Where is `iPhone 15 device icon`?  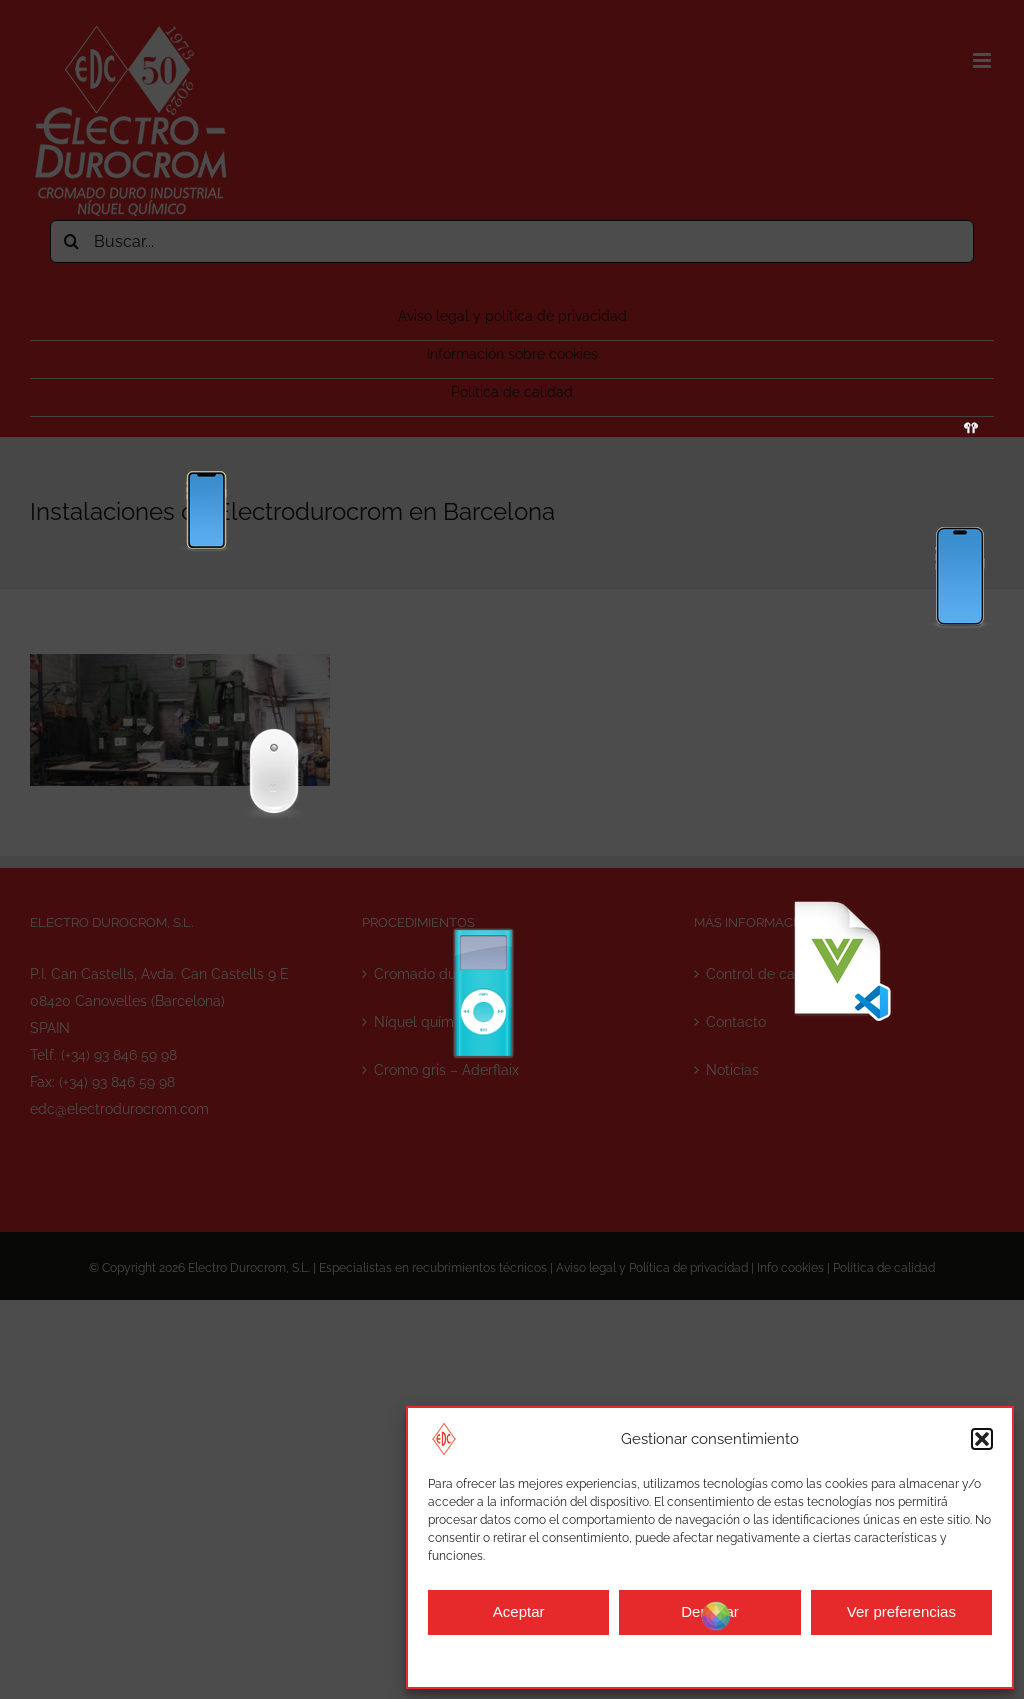
iPhone 15 device icon is located at coordinates (960, 578).